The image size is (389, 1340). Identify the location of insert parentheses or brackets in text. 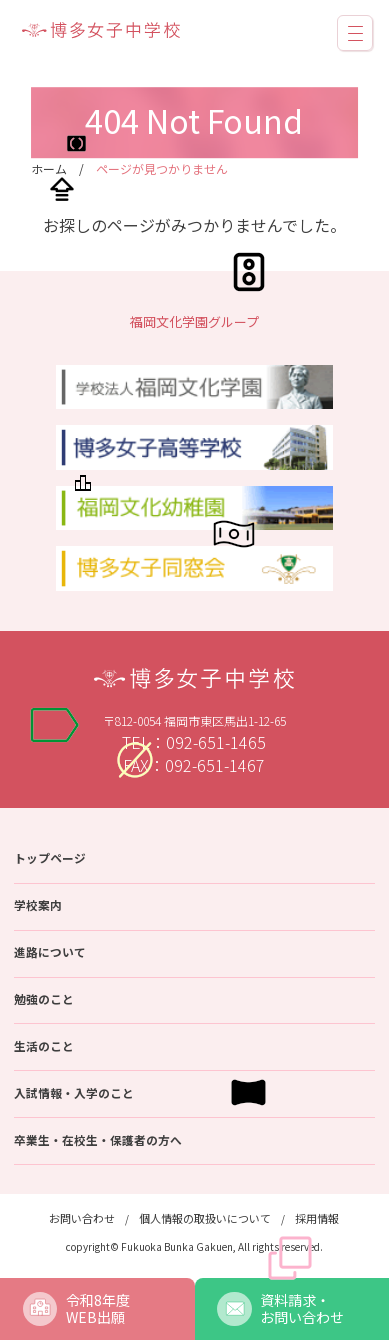
(76, 143).